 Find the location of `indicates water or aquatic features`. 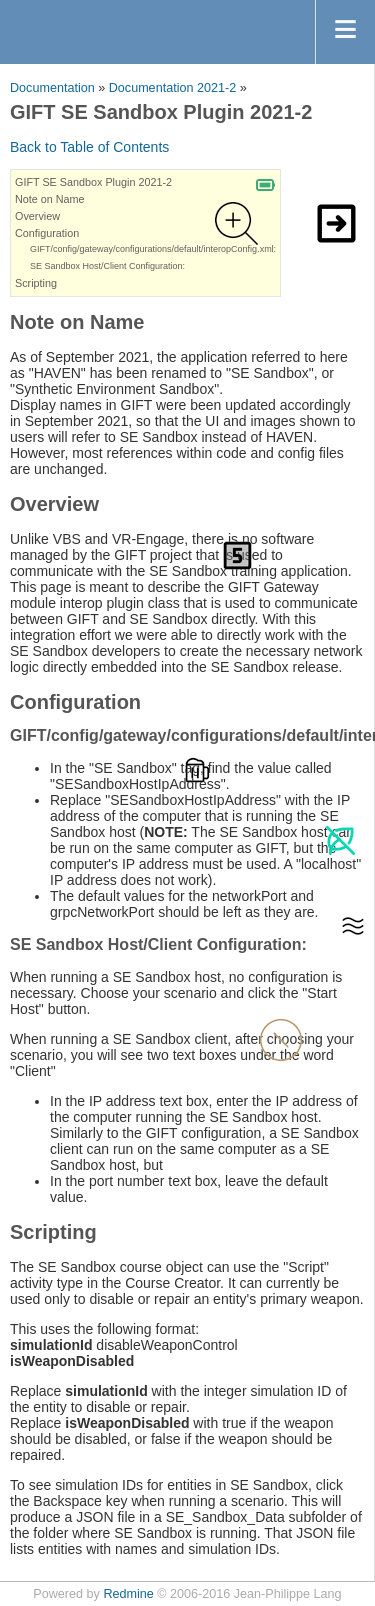

indicates water or aquatic features is located at coordinates (353, 926).